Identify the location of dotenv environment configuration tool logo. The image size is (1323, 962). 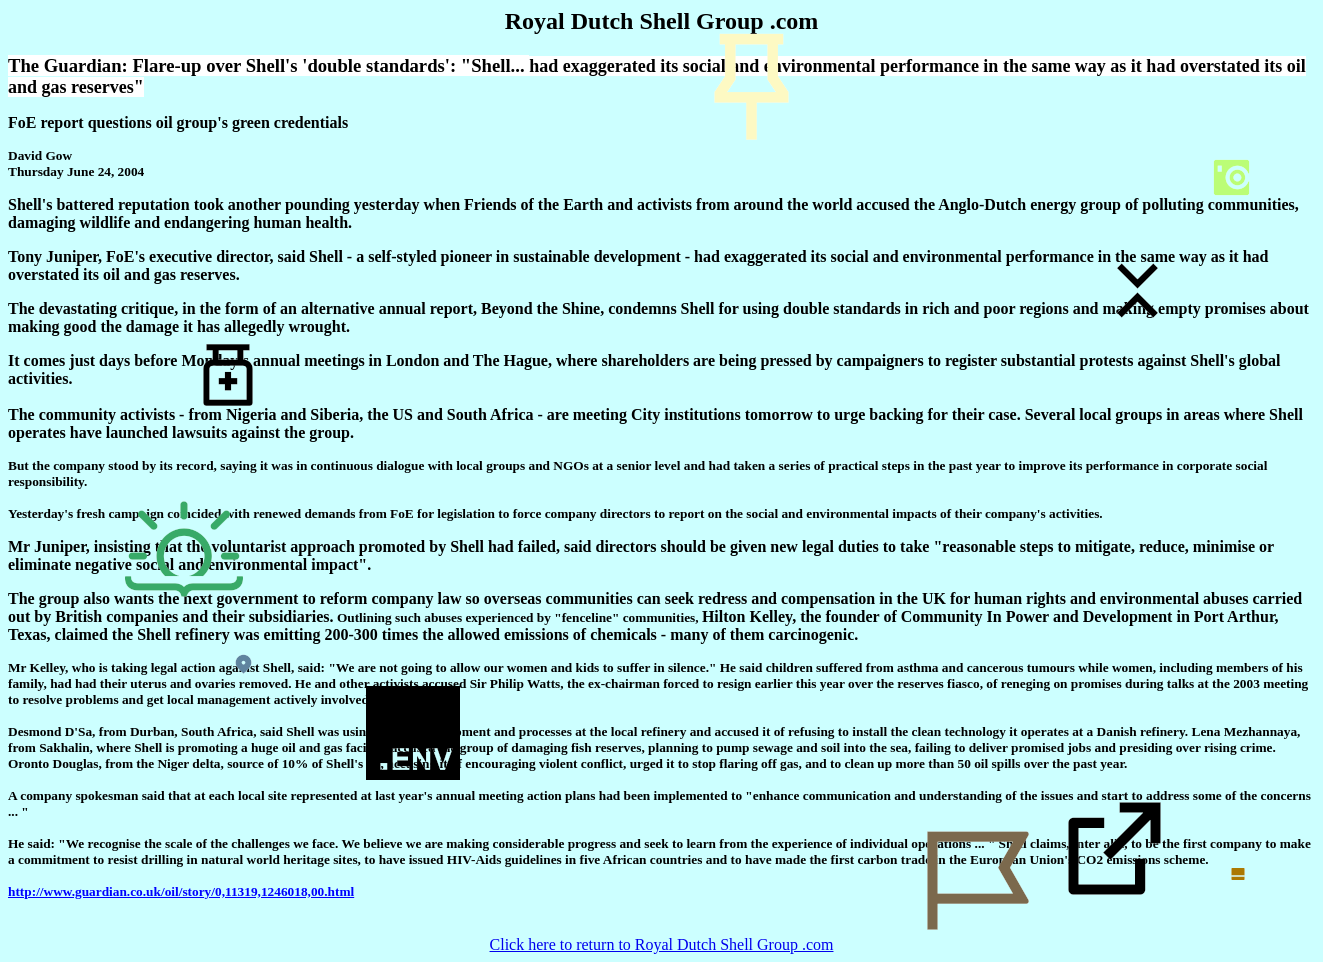
(413, 733).